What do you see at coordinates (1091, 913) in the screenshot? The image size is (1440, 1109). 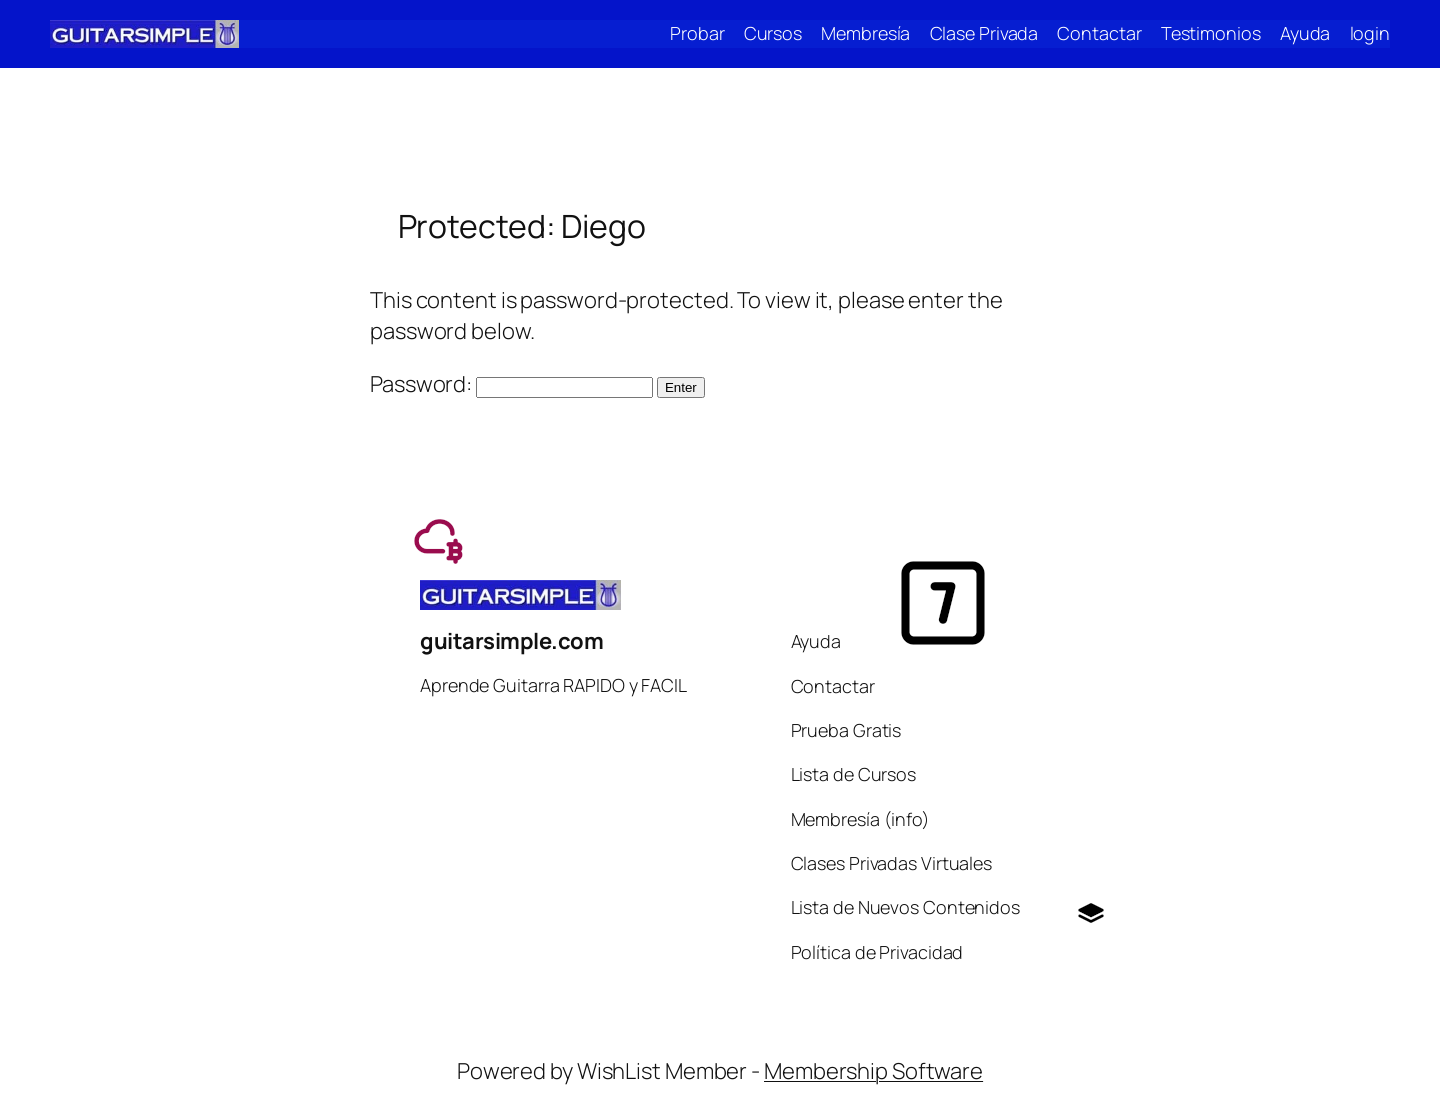 I see `view stacked layers or items` at bounding box center [1091, 913].